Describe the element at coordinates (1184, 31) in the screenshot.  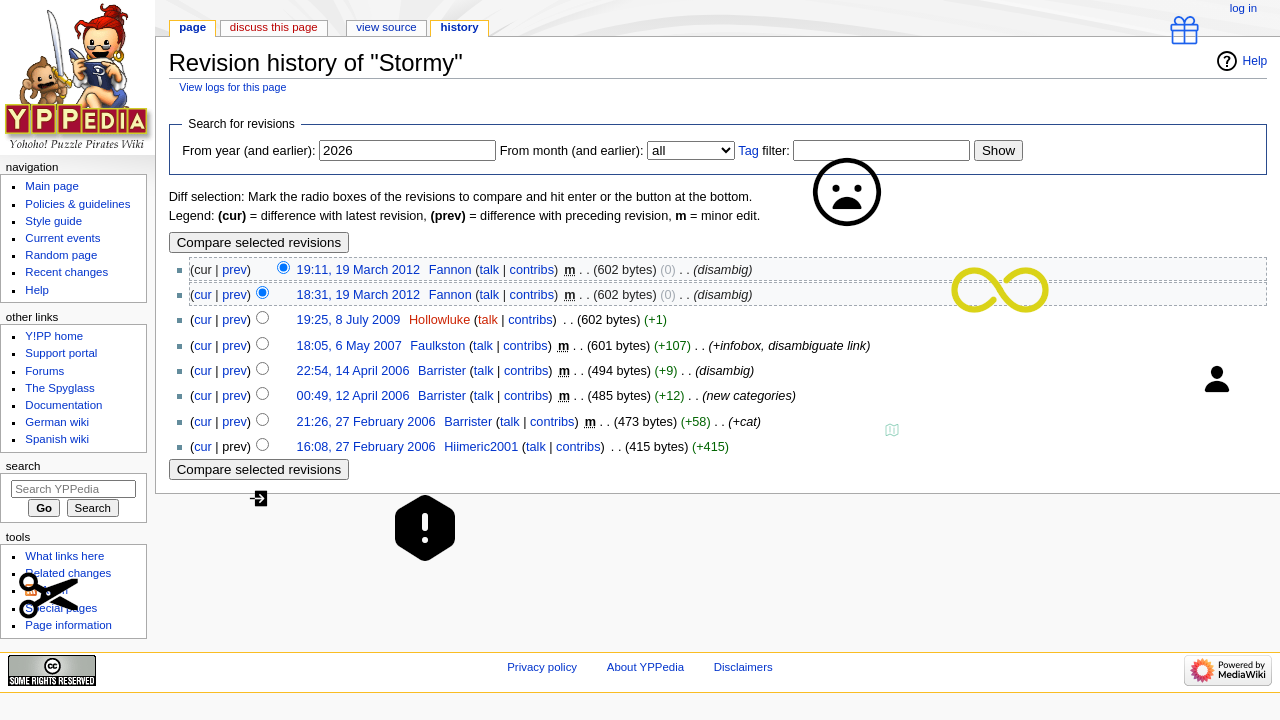
I see `access gifts or rewards` at that location.